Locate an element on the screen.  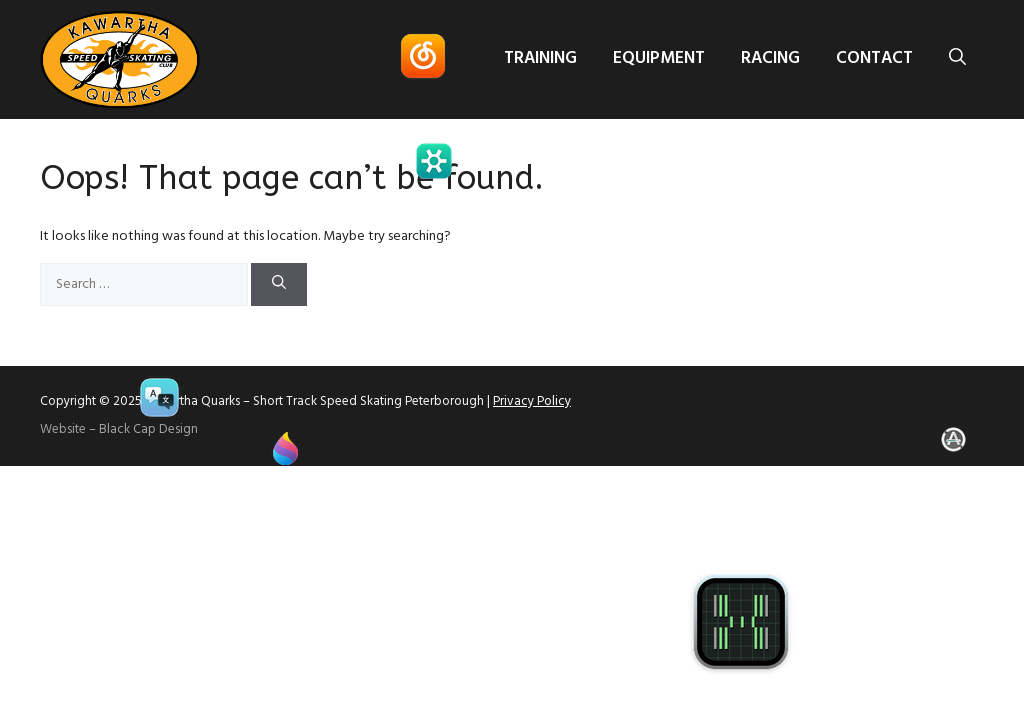
open solaar app for managing logitech wireless devices is located at coordinates (434, 161).